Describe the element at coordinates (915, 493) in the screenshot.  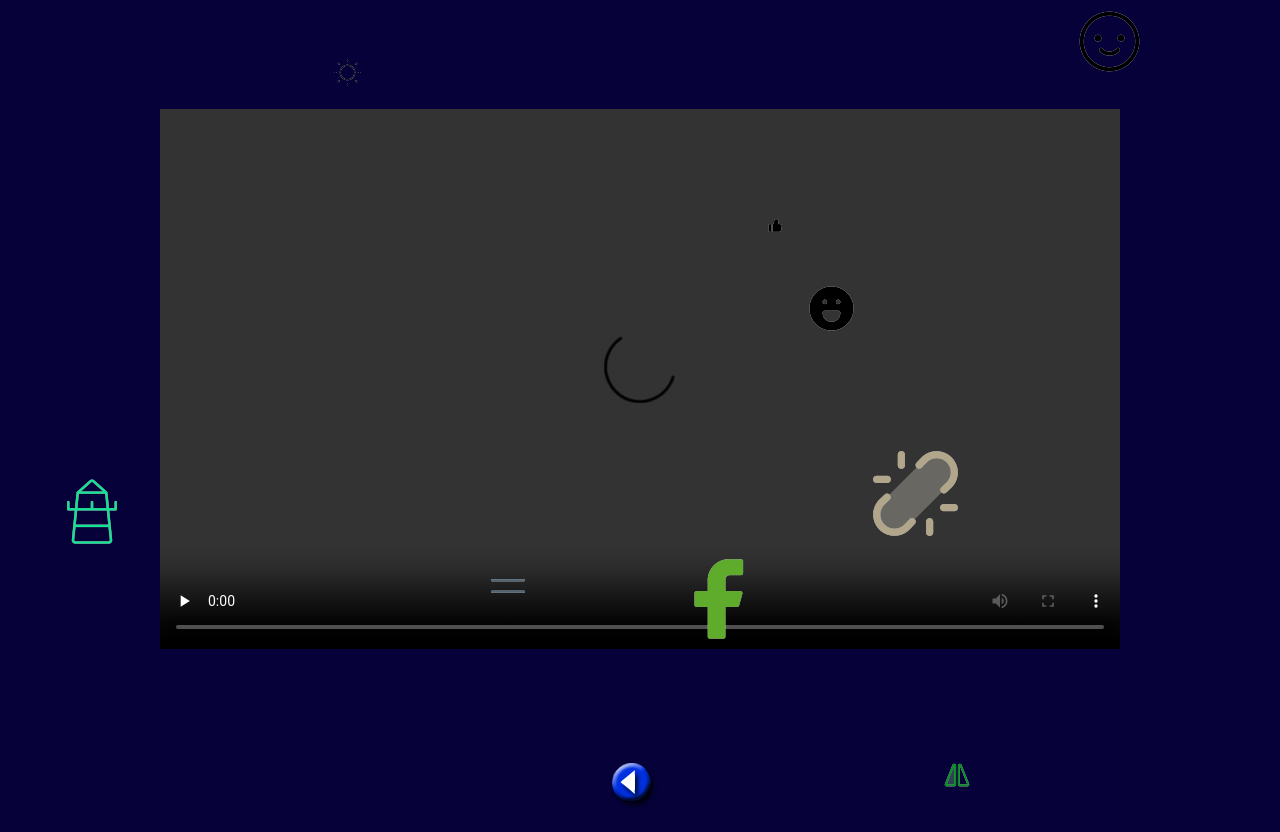
I see `disconnect or unlink connected items` at that location.